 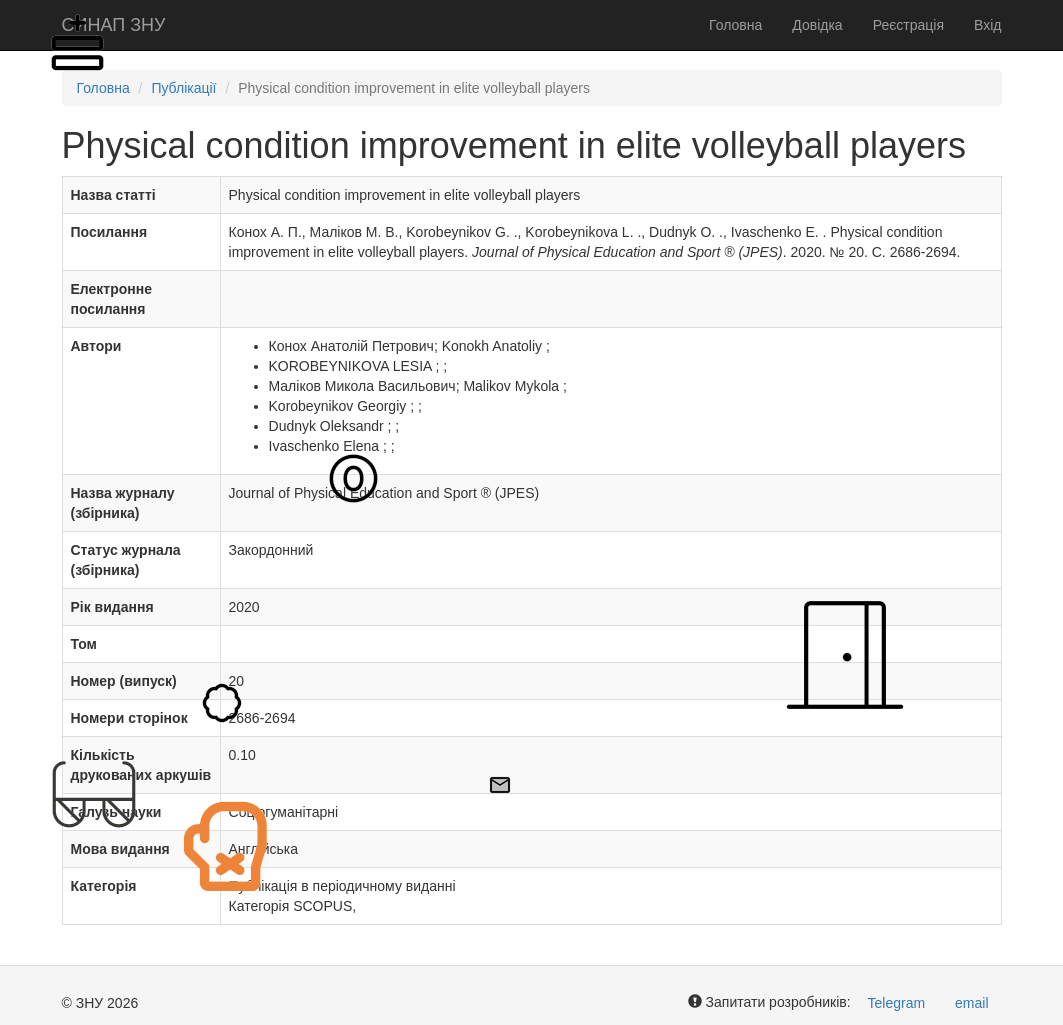 What do you see at coordinates (222, 703) in the screenshot?
I see `indicates a badge or achievement placeholder` at bounding box center [222, 703].